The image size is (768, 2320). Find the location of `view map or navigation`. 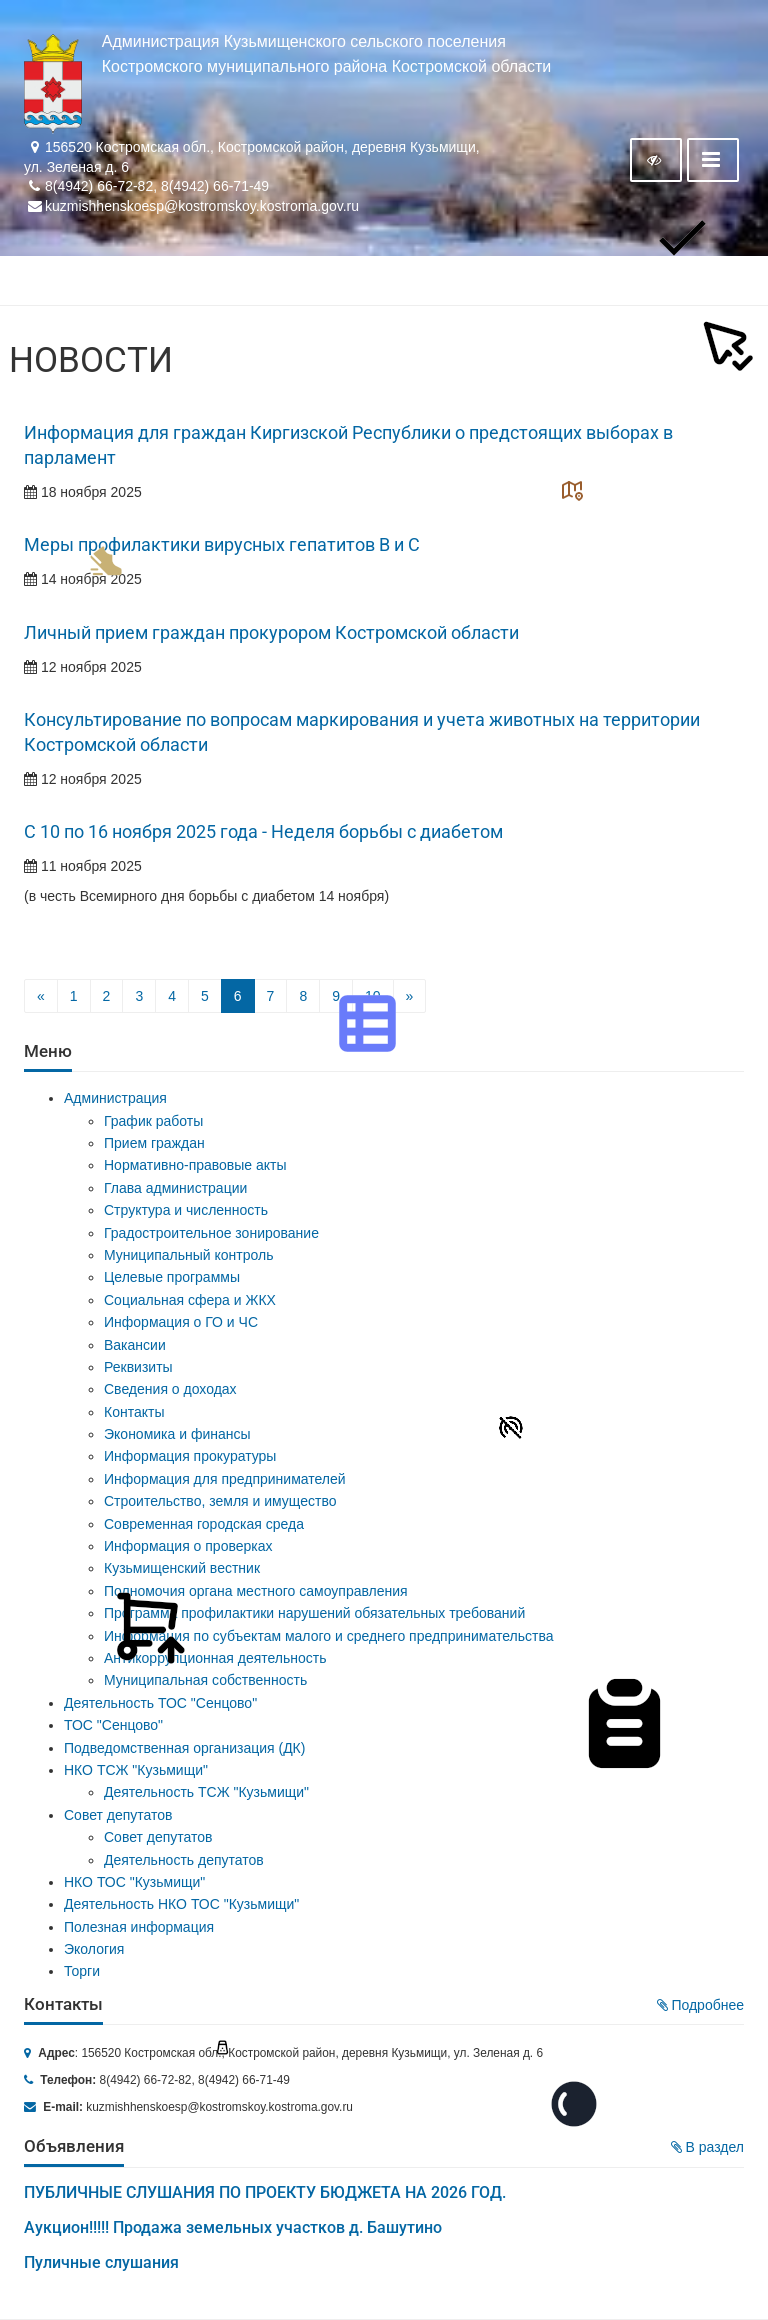

view map or navigation is located at coordinates (572, 490).